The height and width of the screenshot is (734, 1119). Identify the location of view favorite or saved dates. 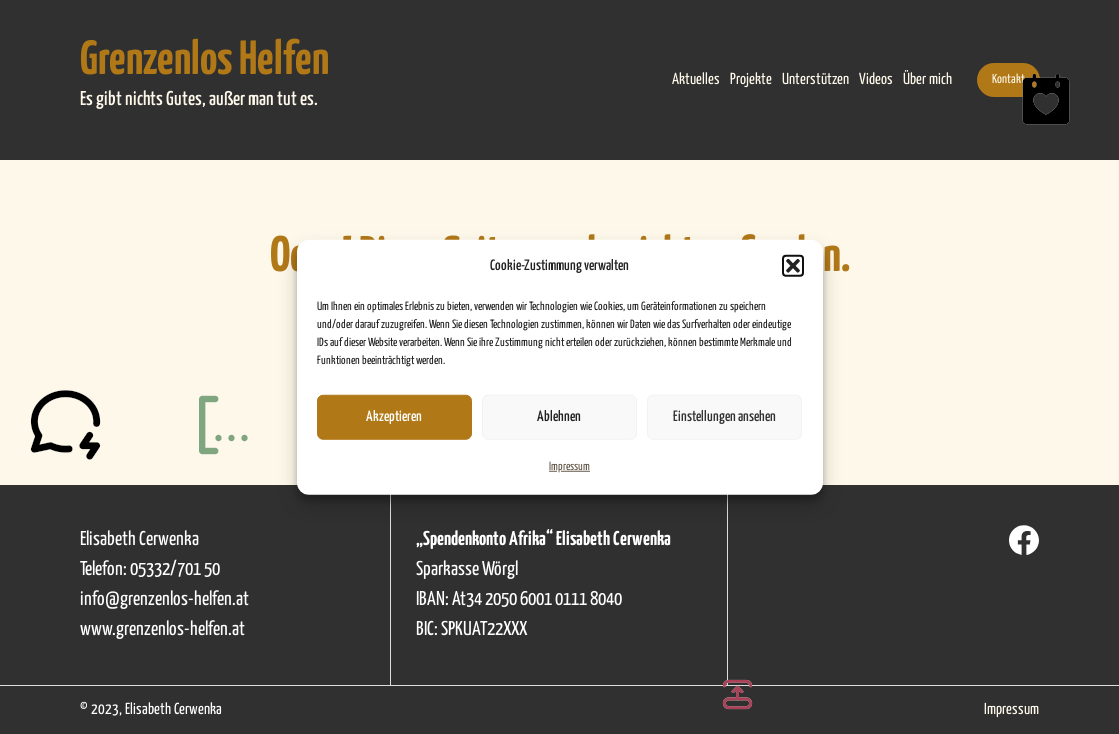
(1046, 101).